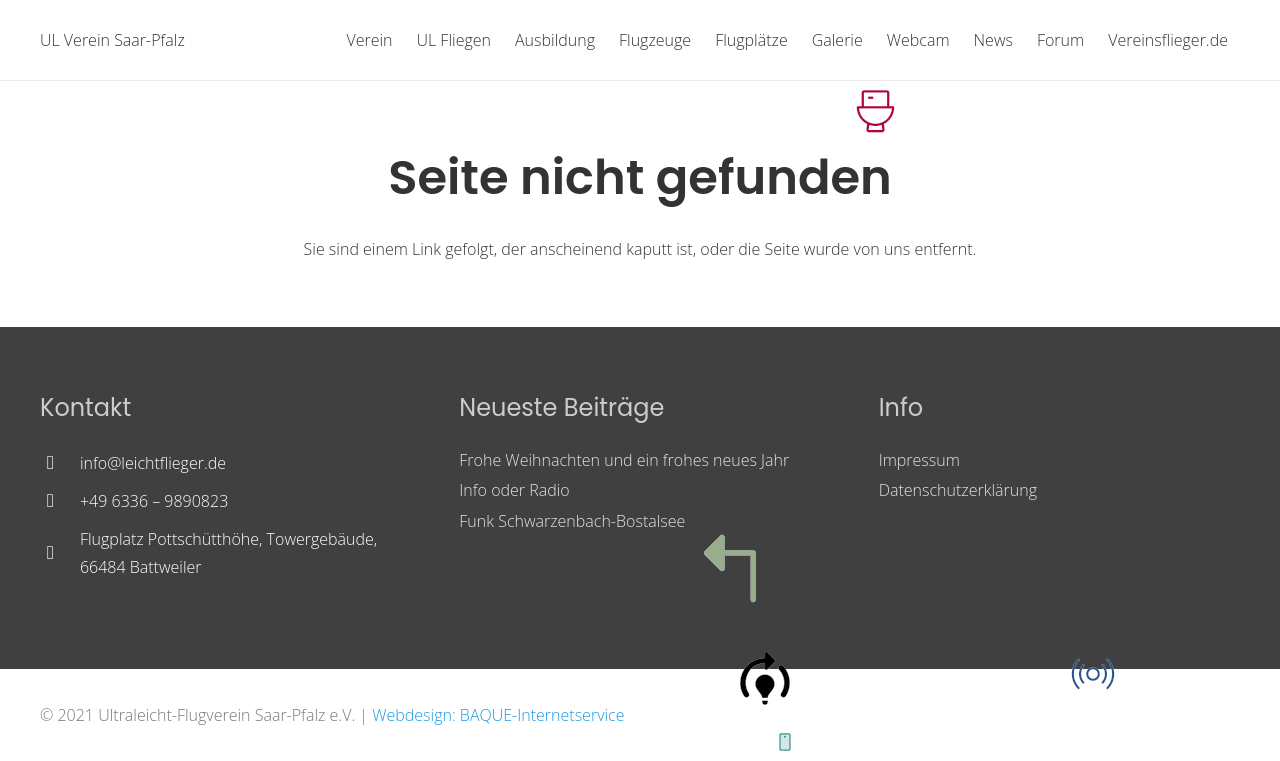  I want to click on start a live broadcast or stream, so click(1093, 674).